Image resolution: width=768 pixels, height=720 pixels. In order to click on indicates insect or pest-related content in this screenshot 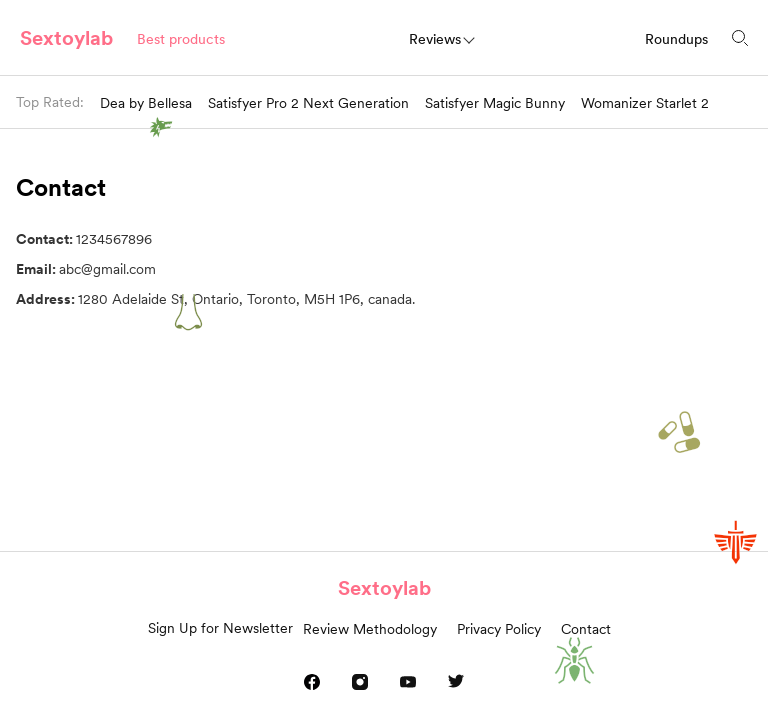, I will do `click(574, 660)`.